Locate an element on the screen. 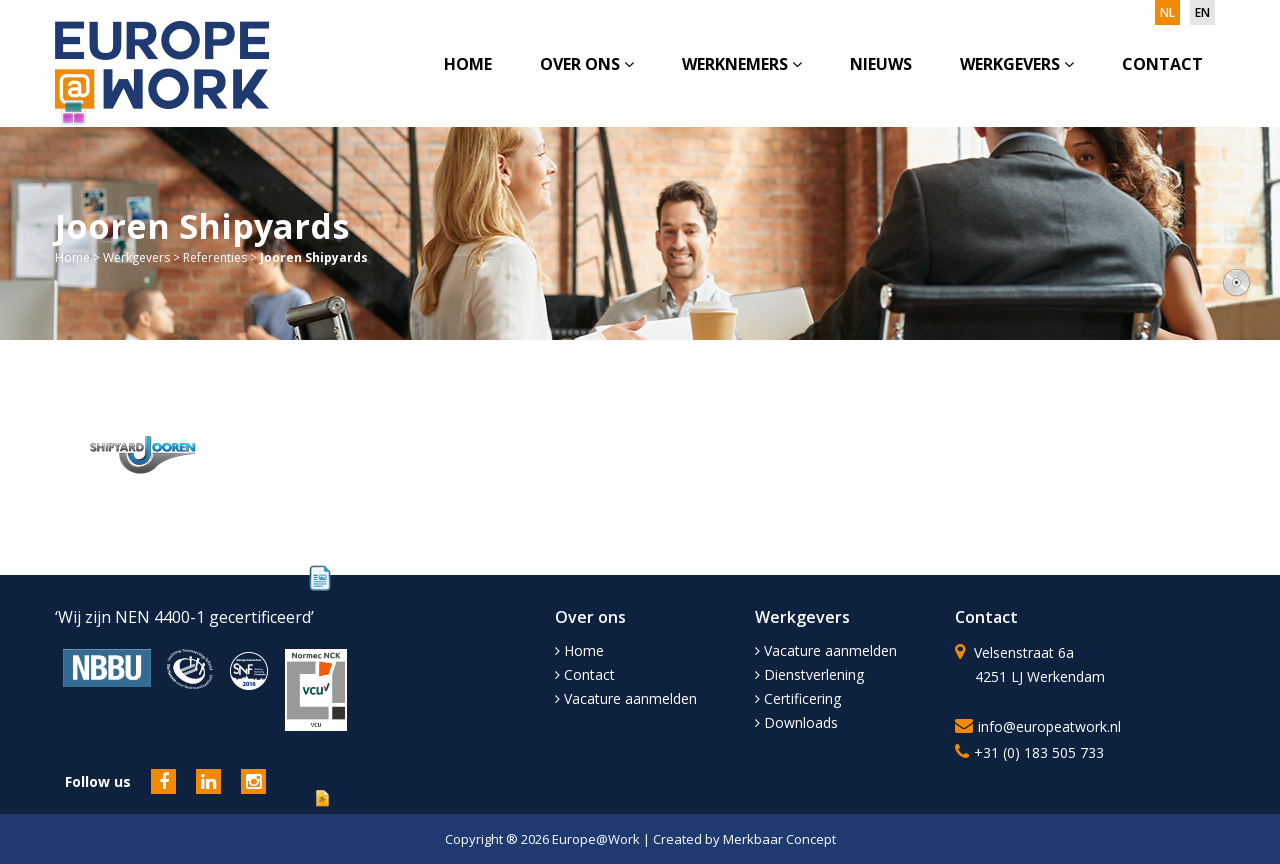 The width and height of the screenshot is (1280, 864). access cd/dvd drive is located at coordinates (1236, 282).